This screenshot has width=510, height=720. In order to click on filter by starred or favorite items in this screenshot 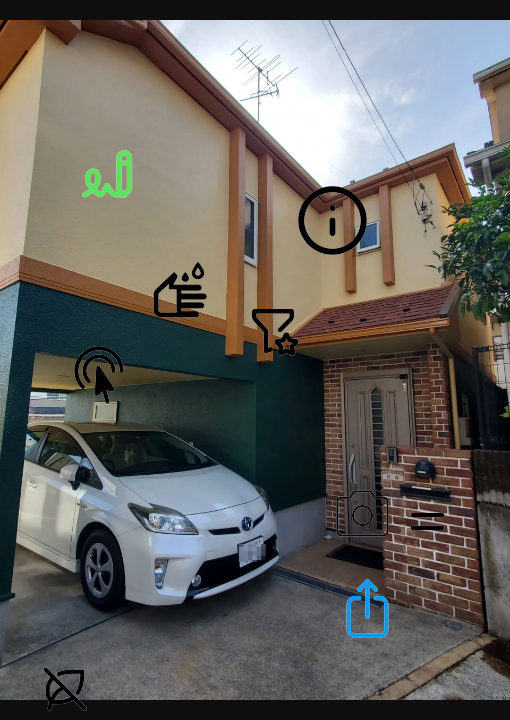, I will do `click(273, 330)`.